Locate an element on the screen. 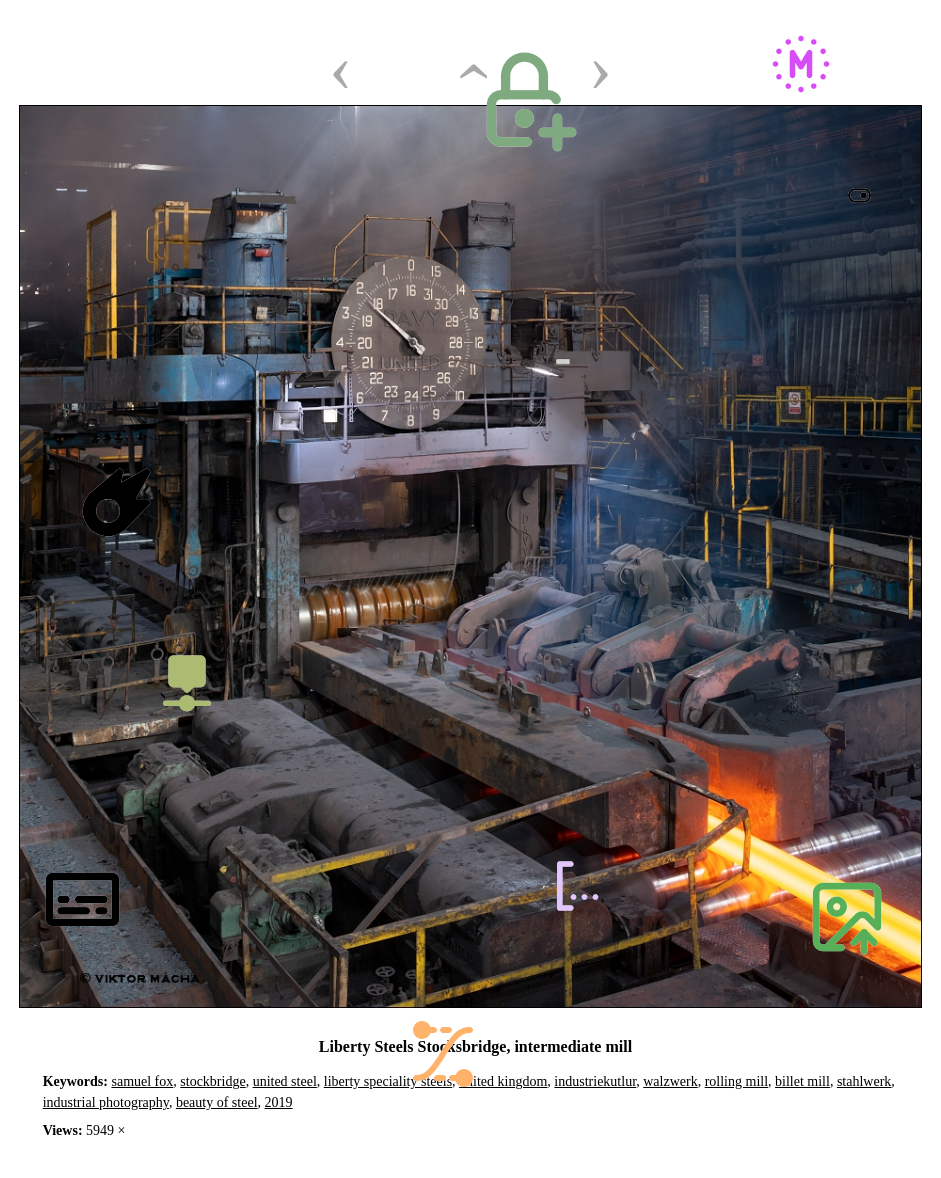  add a new password or security credential is located at coordinates (524, 99).